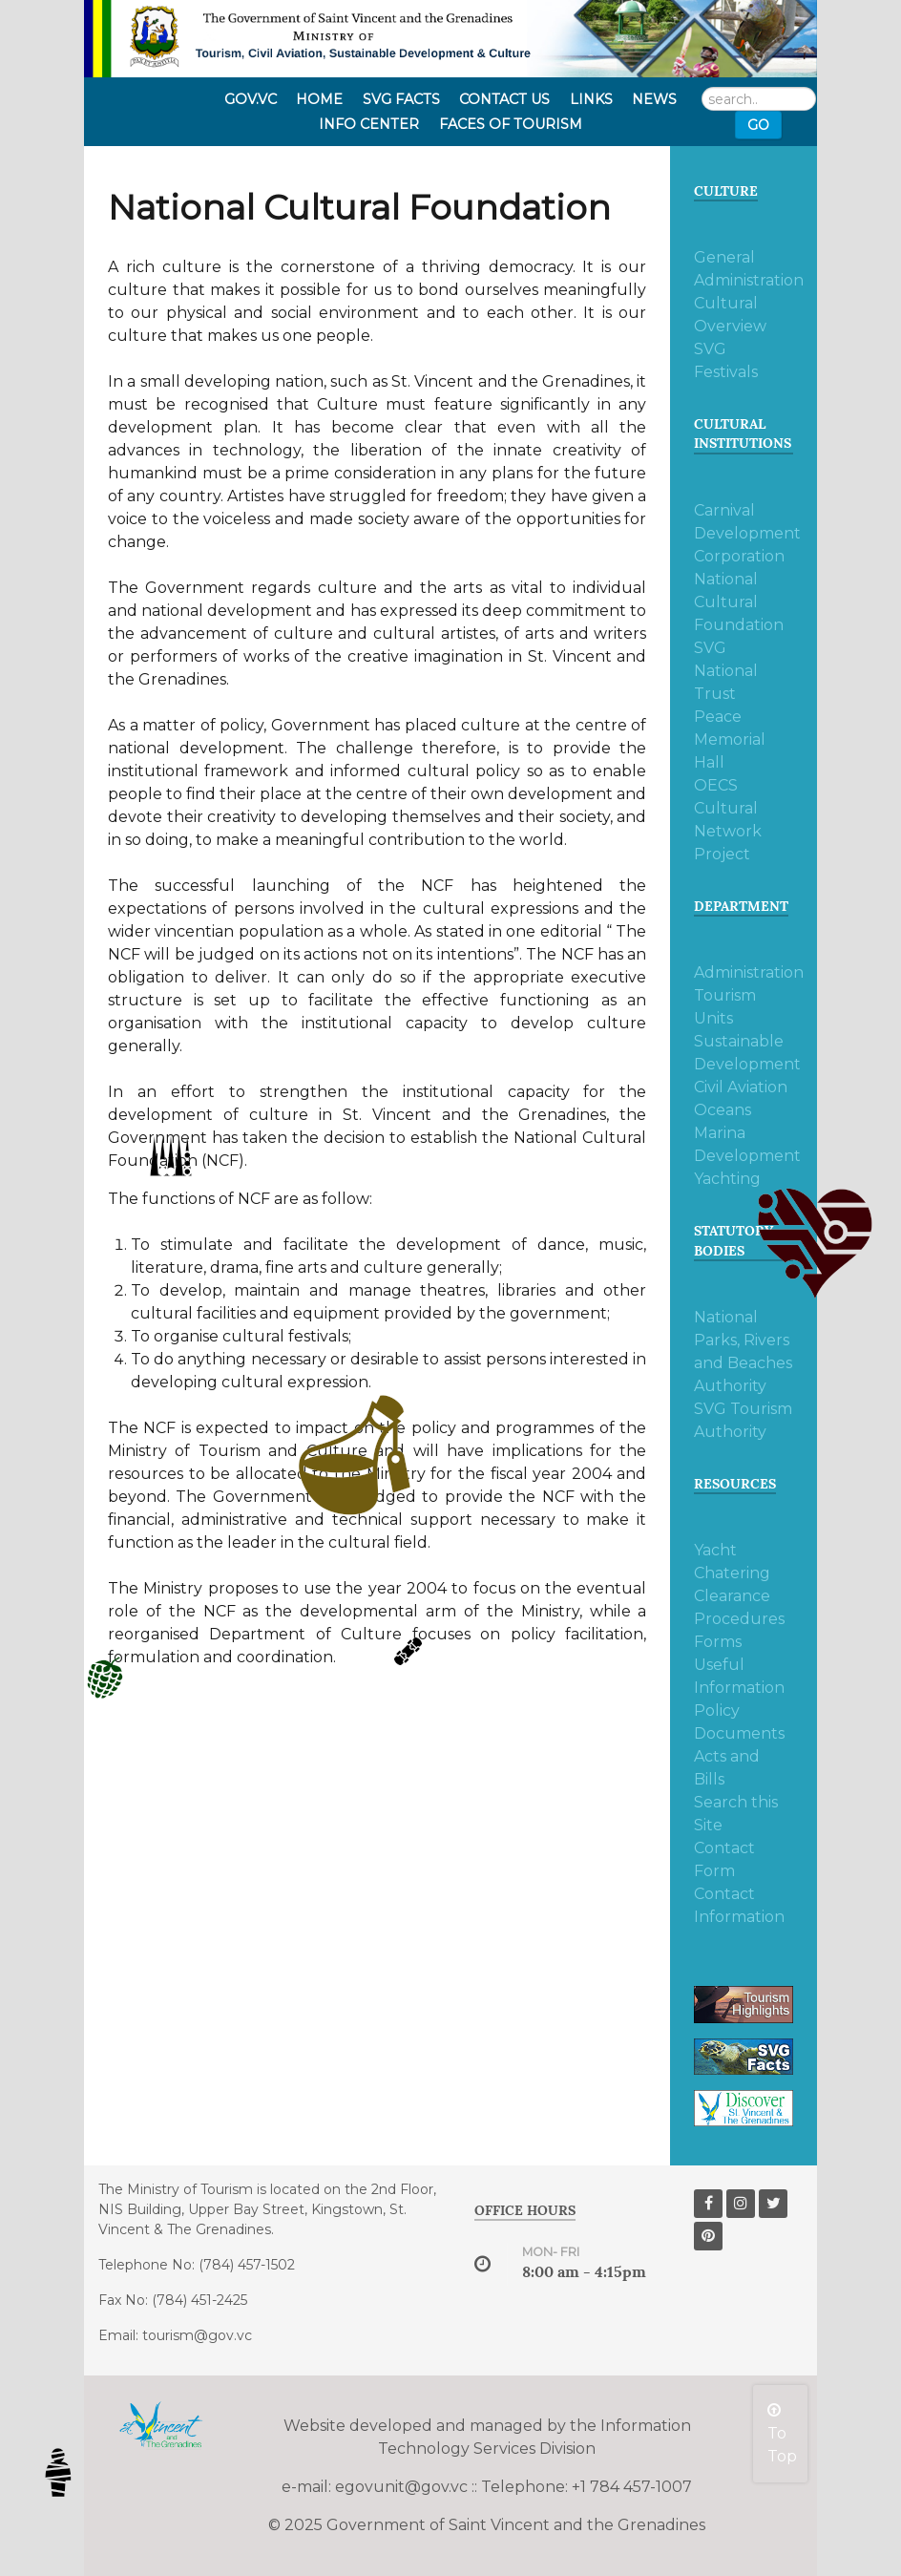  I want to click on play backgammon, so click(171, 1155).